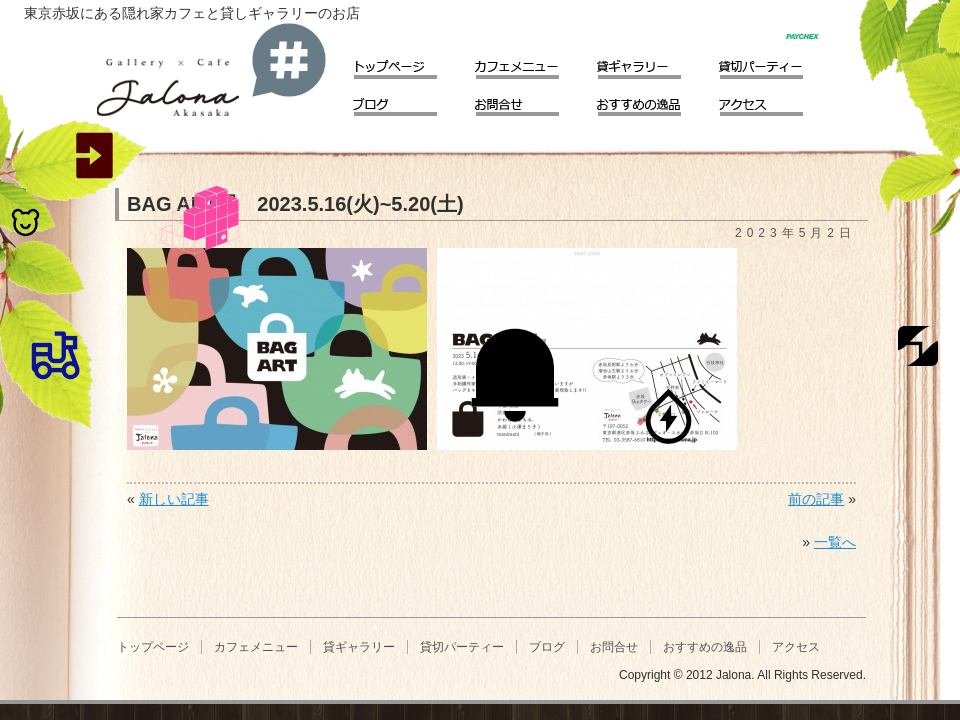 Image resolution: width=960 pixels, height=720 pixels. Describe the element at coordinates (515, 372) in the screenshot. I see `view your notifications` at that location.